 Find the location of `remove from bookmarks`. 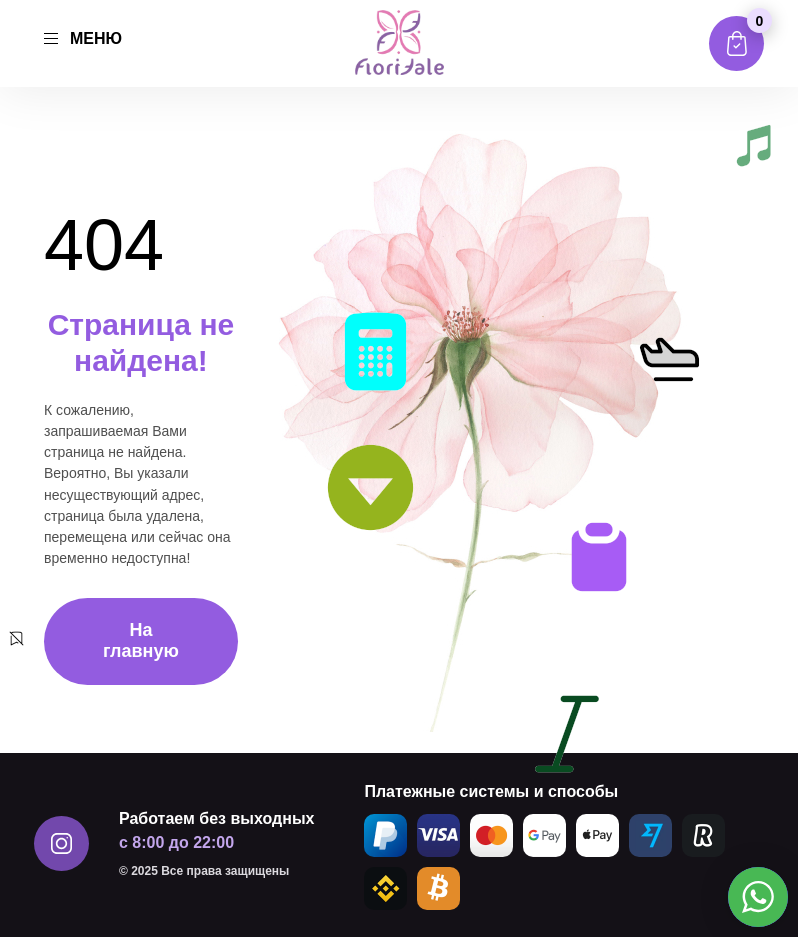

remove from bookmarks is located at coordinates (16, 638).